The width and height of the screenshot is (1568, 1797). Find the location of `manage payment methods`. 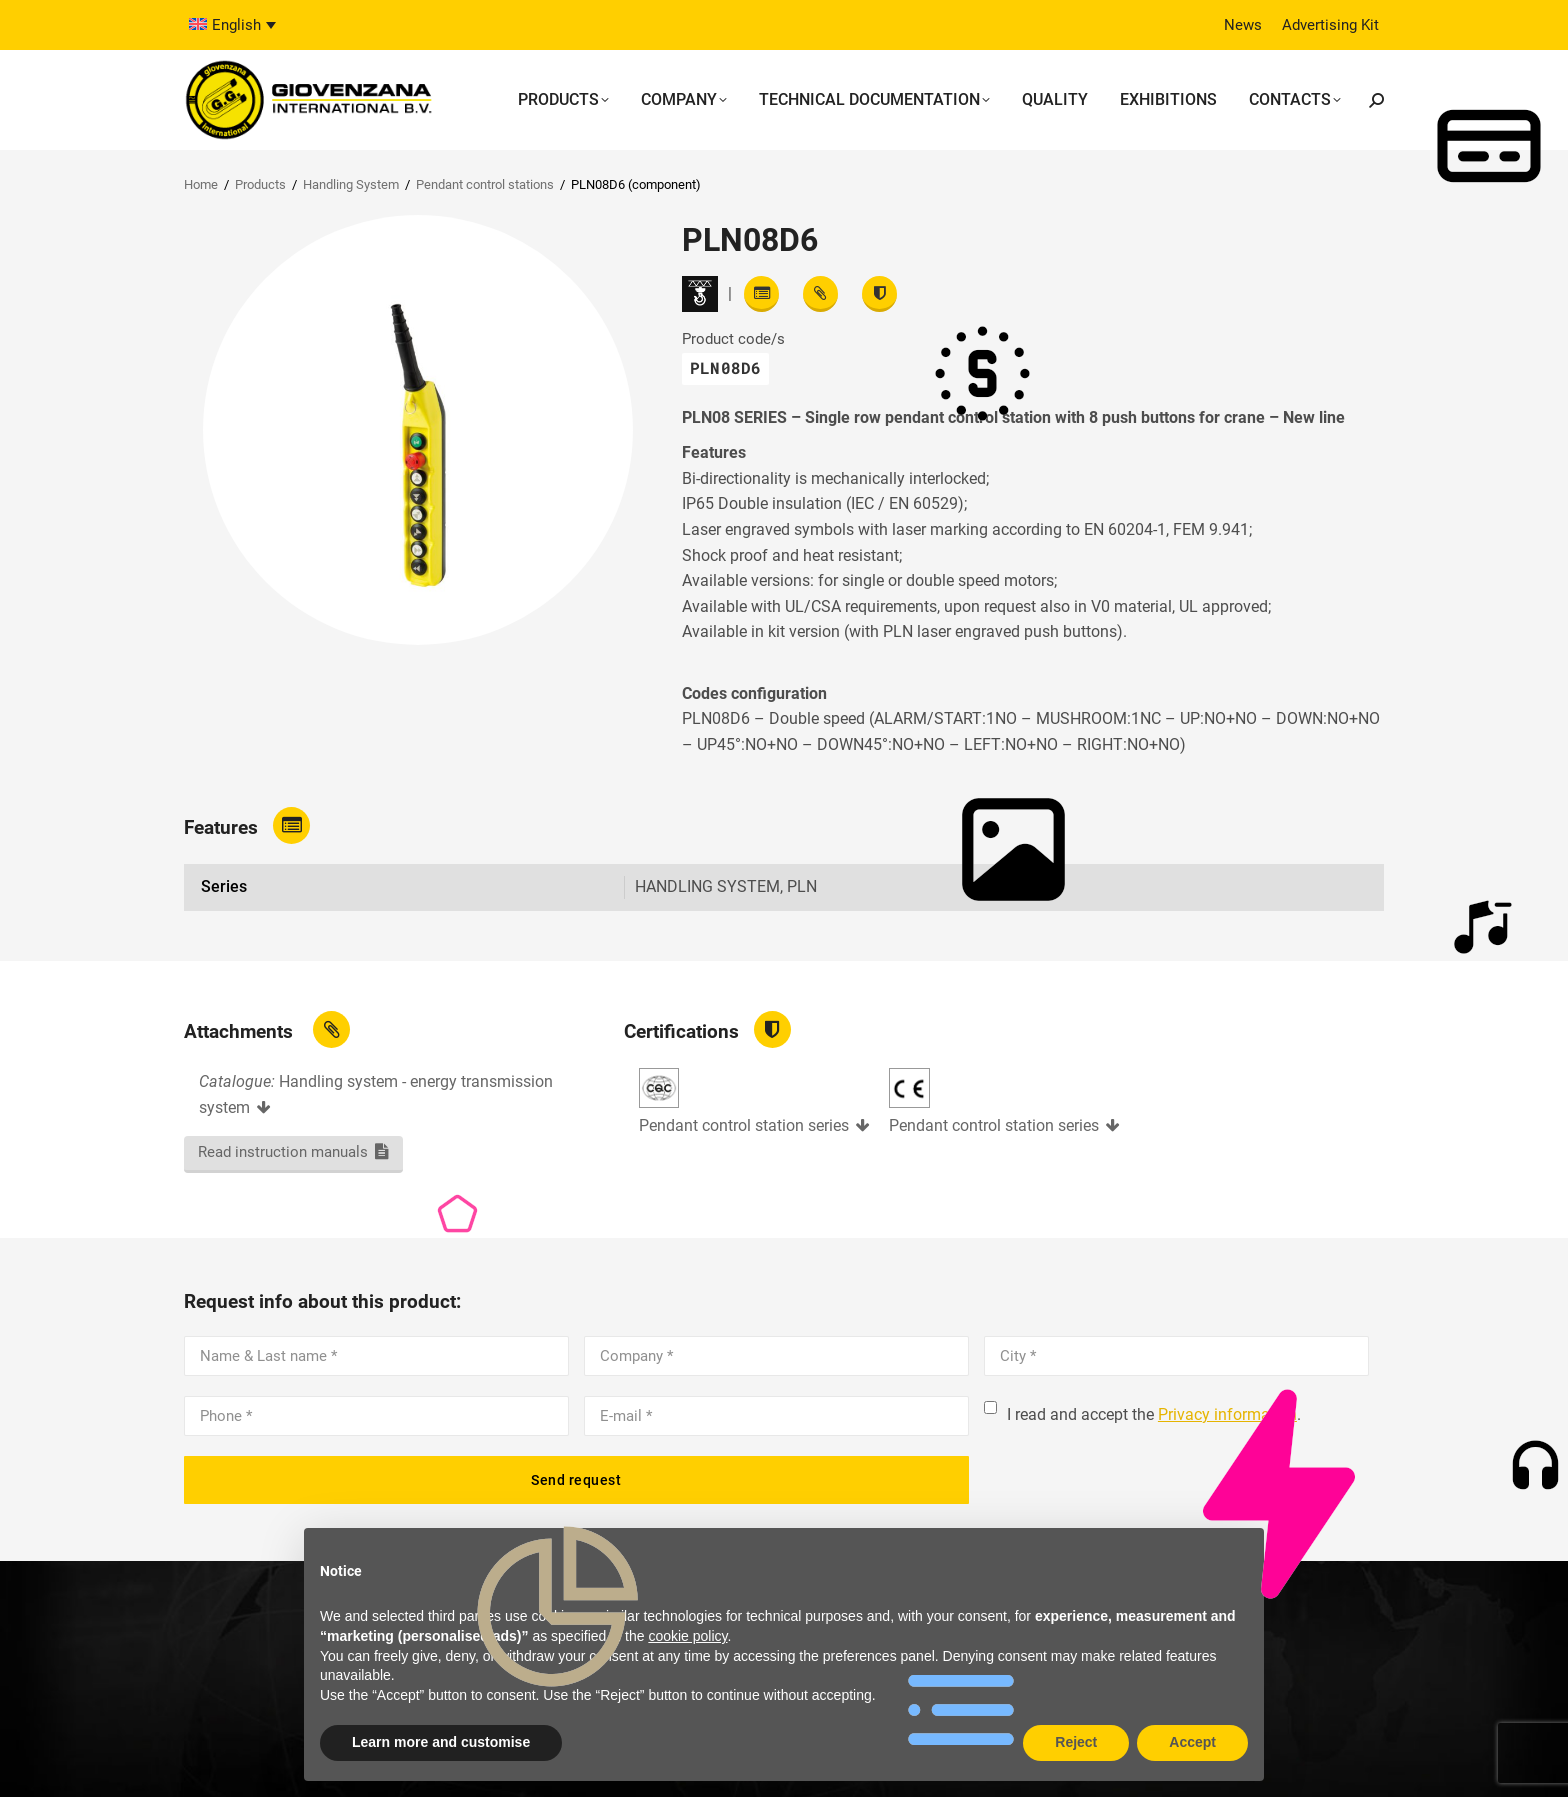

manage payment methods is located at coordinates (1489, 146).